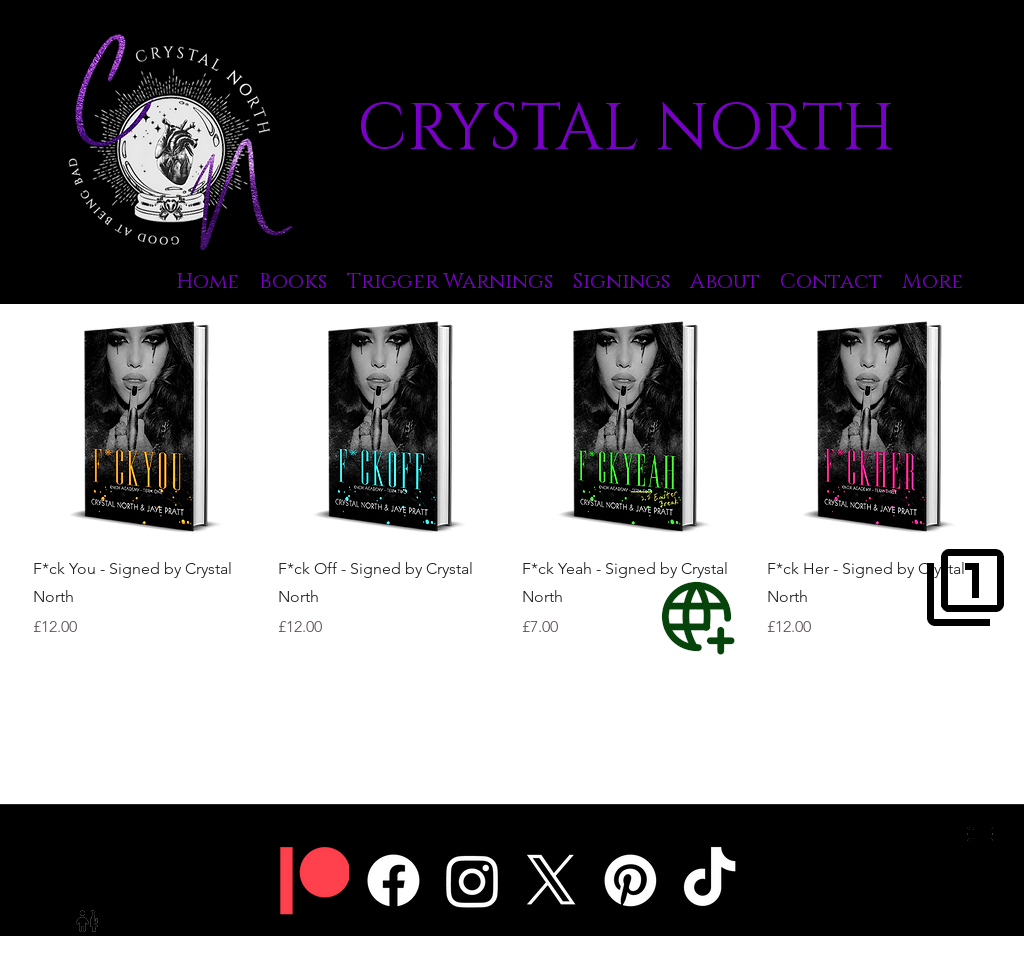 The width and height of the screenshot is (1024, 974). Describe the element at coordinates (87, 921) in the screenshot. I see `indicates content related to child soldiers or armed conflict involving minors` at that location.